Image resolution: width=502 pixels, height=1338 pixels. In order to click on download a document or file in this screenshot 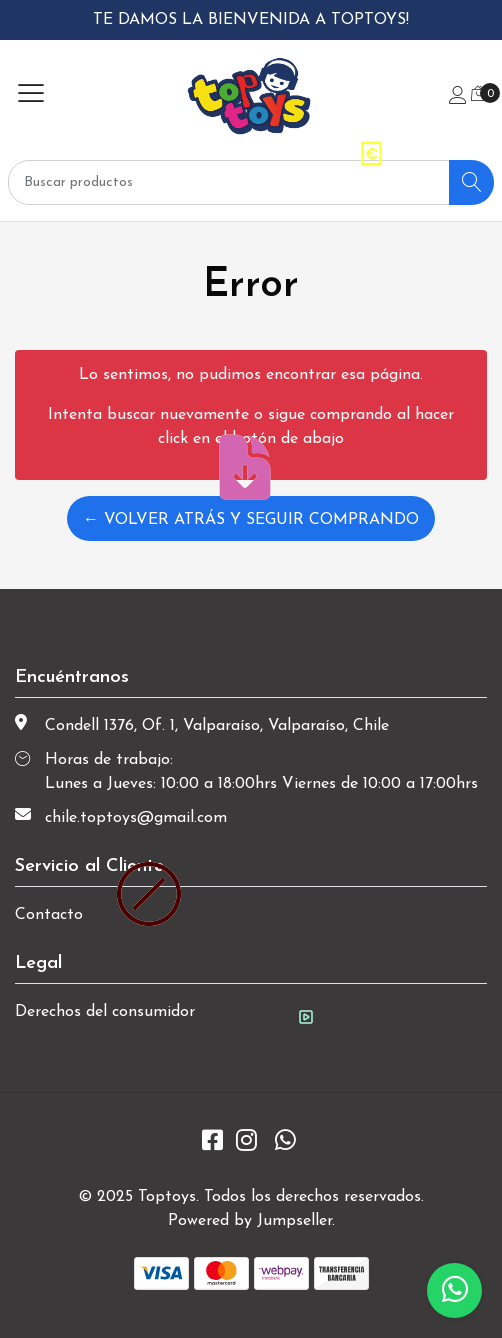, I will do `click(245, 467)`.